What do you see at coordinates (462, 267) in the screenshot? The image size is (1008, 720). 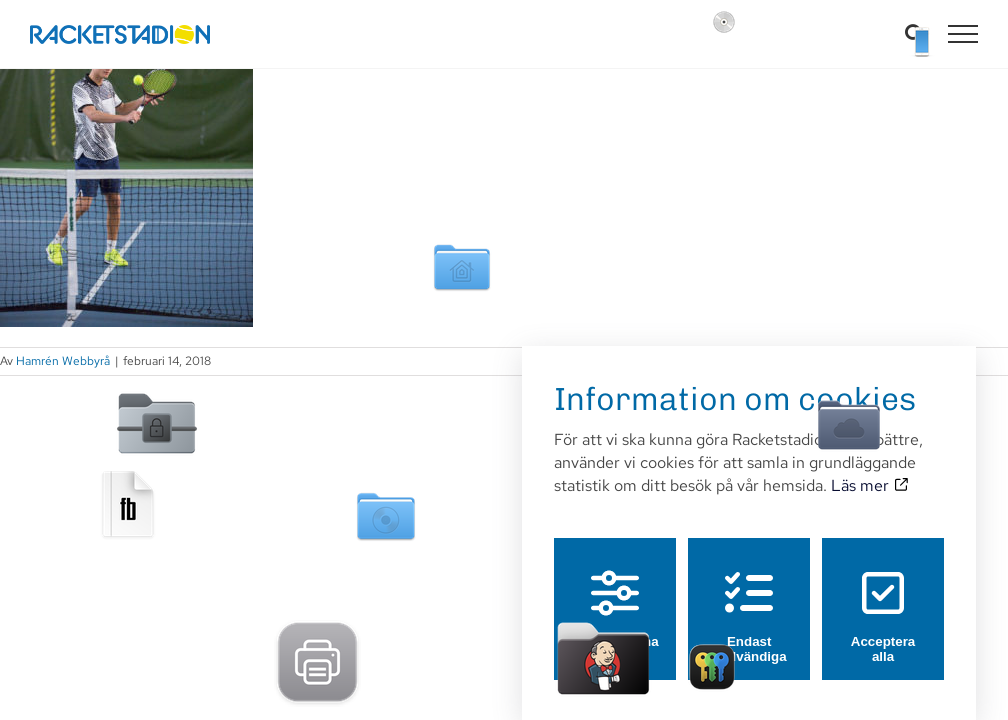 I see `open HomeKit accessories and settings folder` at bounding box center [462, 267].